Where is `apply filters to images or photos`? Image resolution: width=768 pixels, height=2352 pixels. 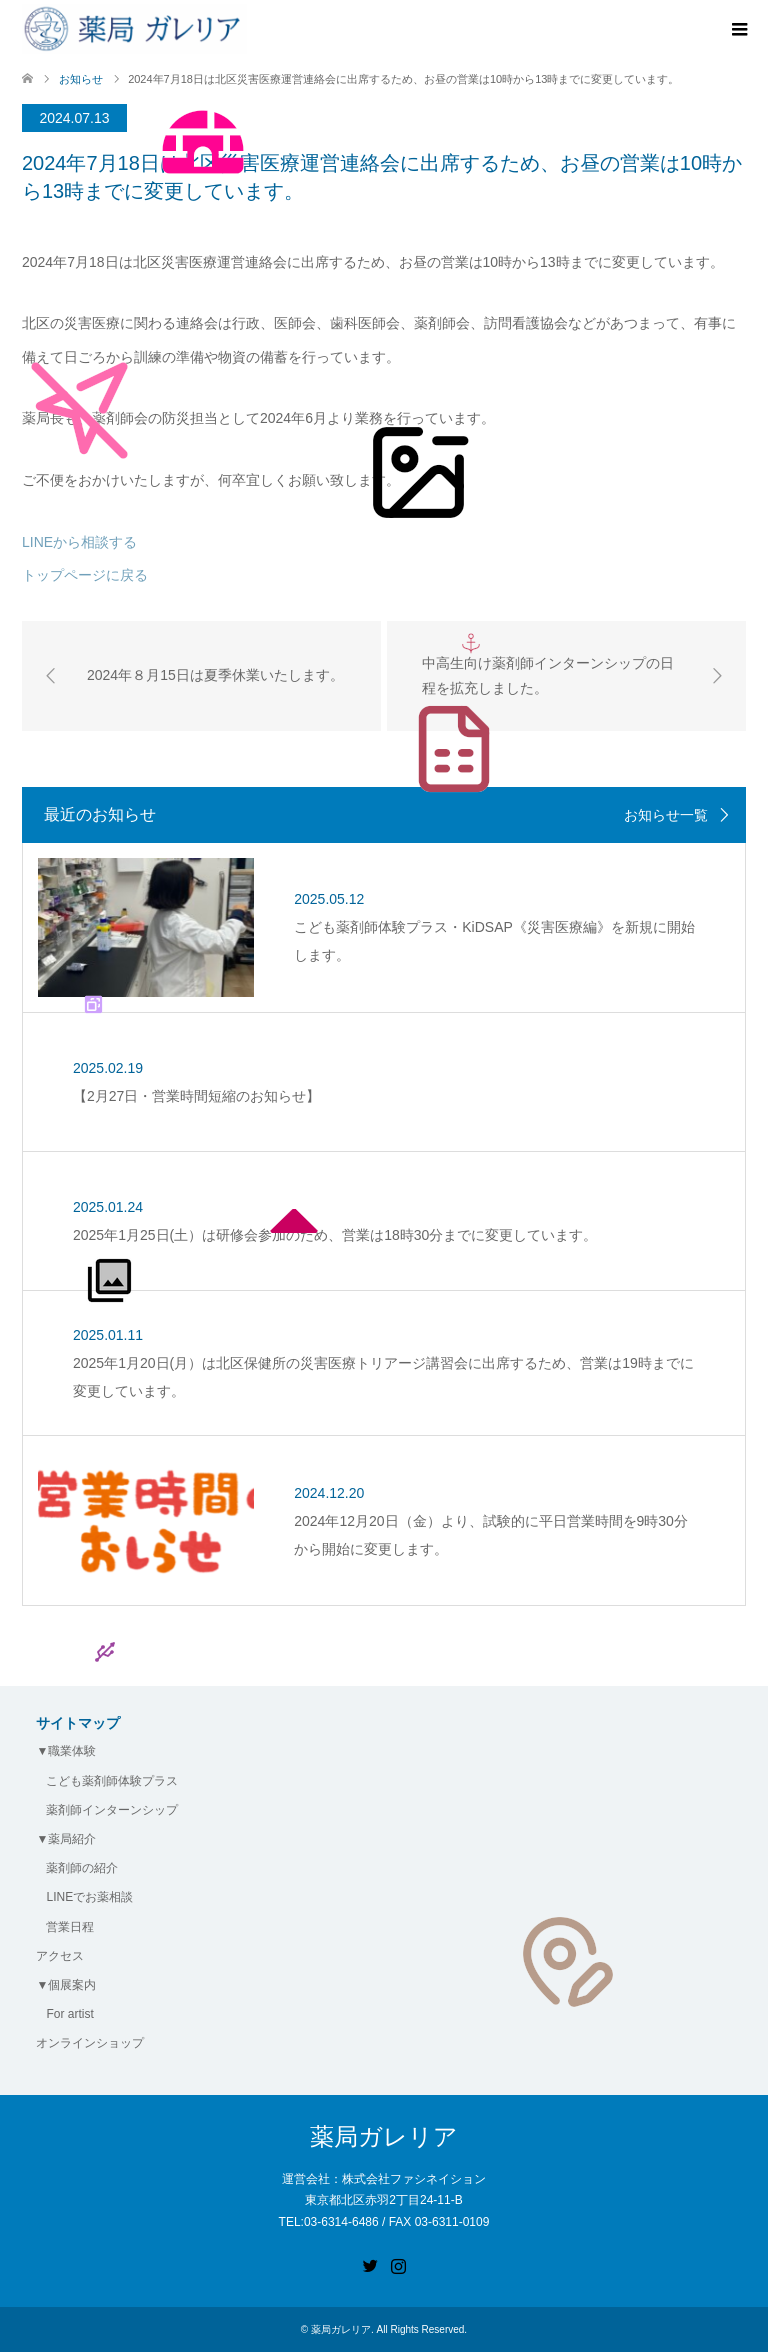 apply filters to images or photos is located at coordinates (109, 1280).